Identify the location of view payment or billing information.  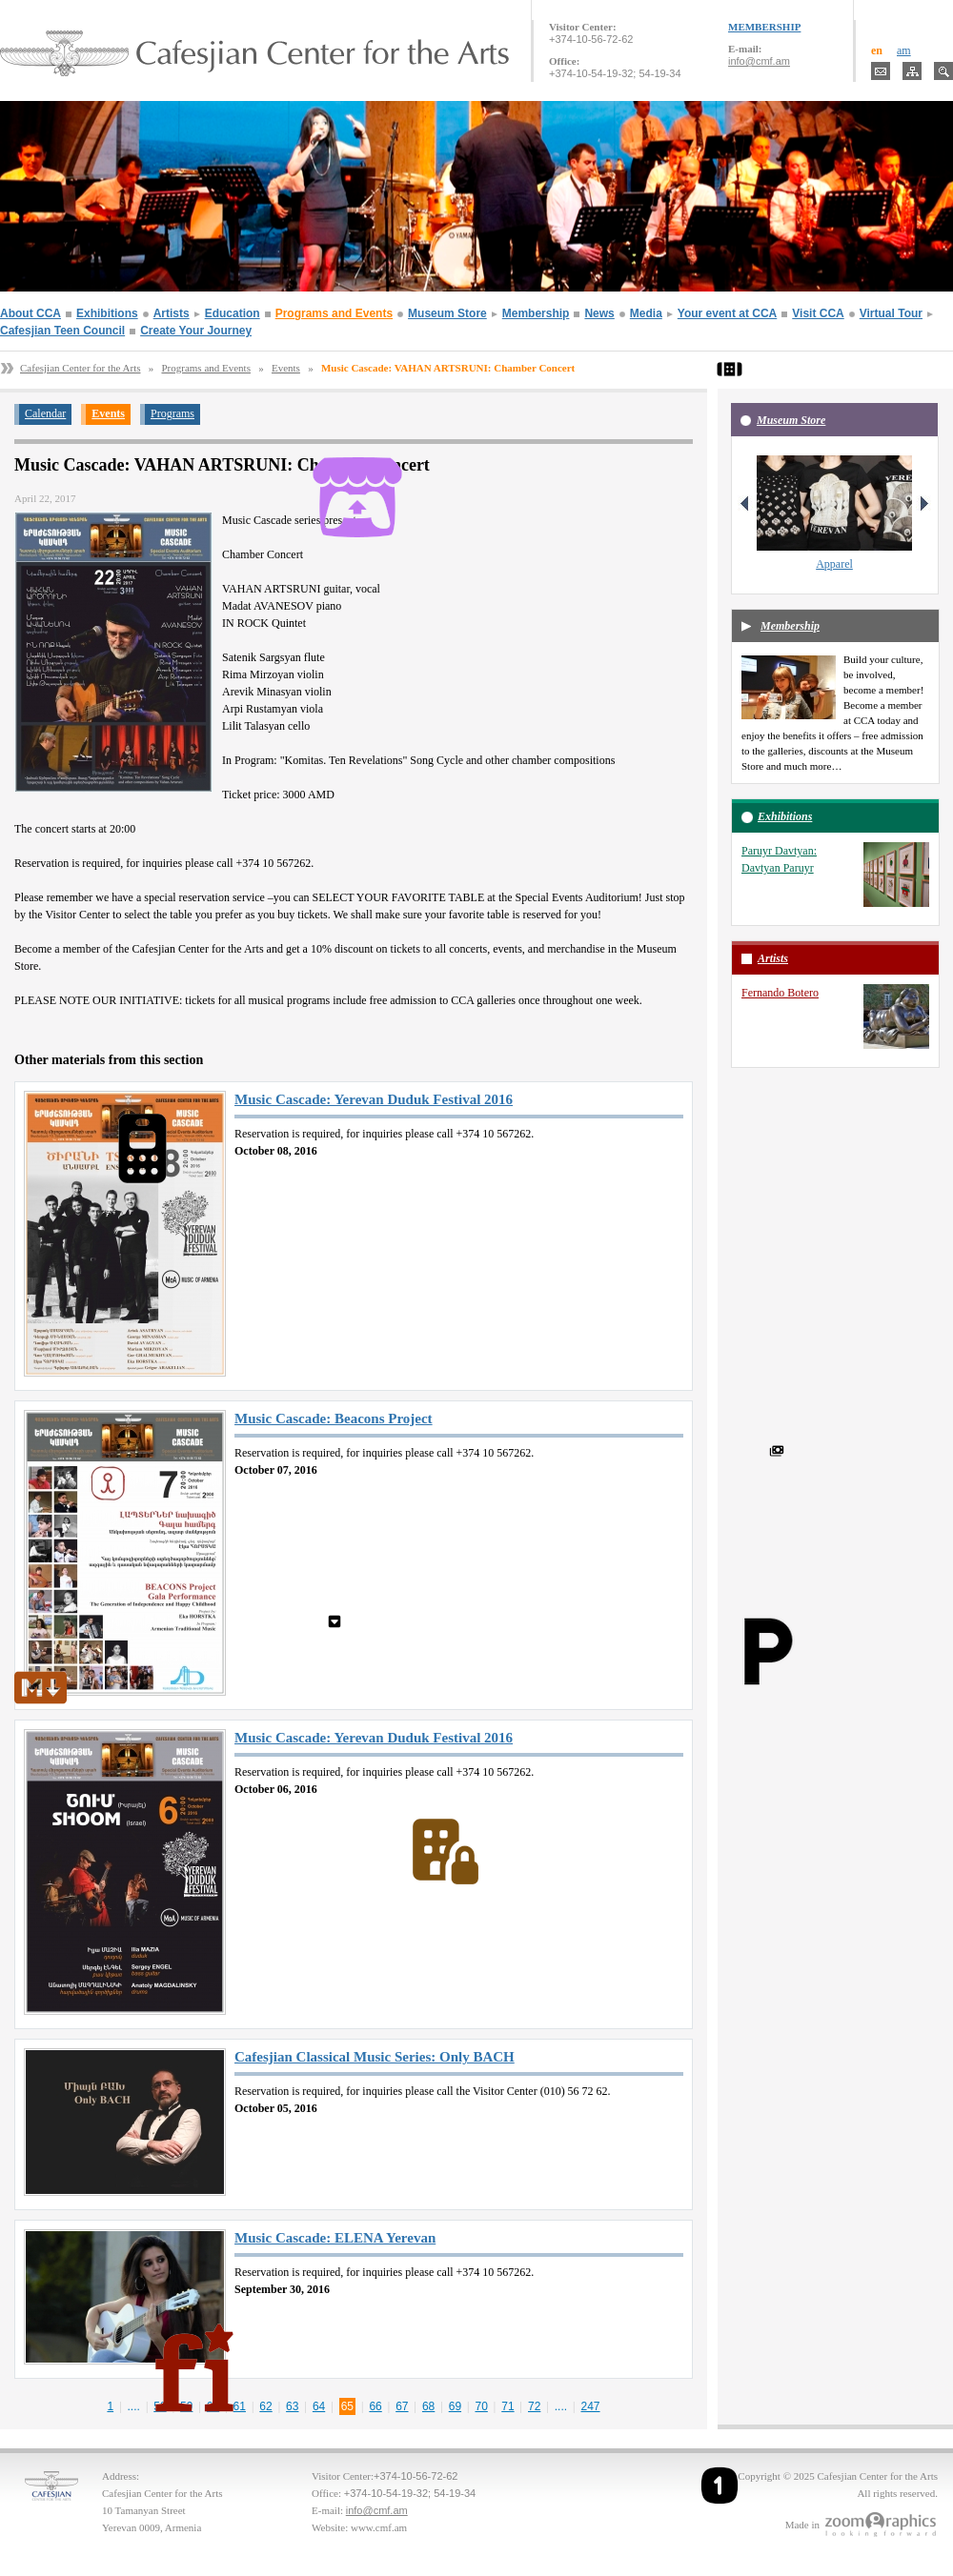
(777, 1451).